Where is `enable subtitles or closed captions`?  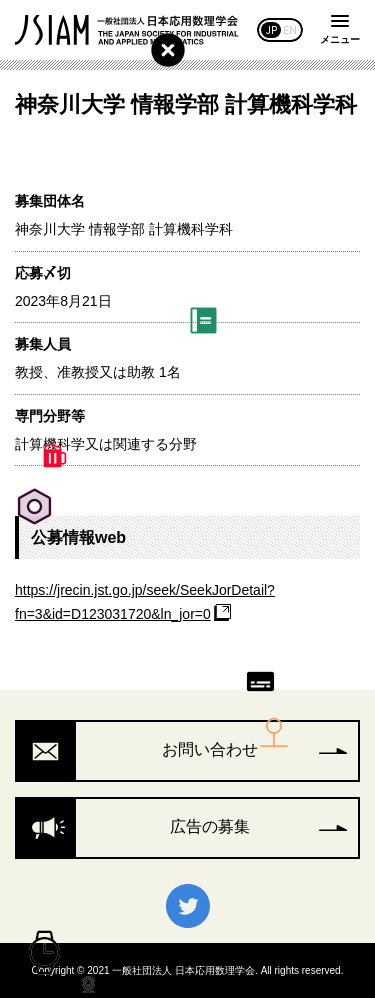 enable subtitles or closed captions is located at coordinates (260, 681).